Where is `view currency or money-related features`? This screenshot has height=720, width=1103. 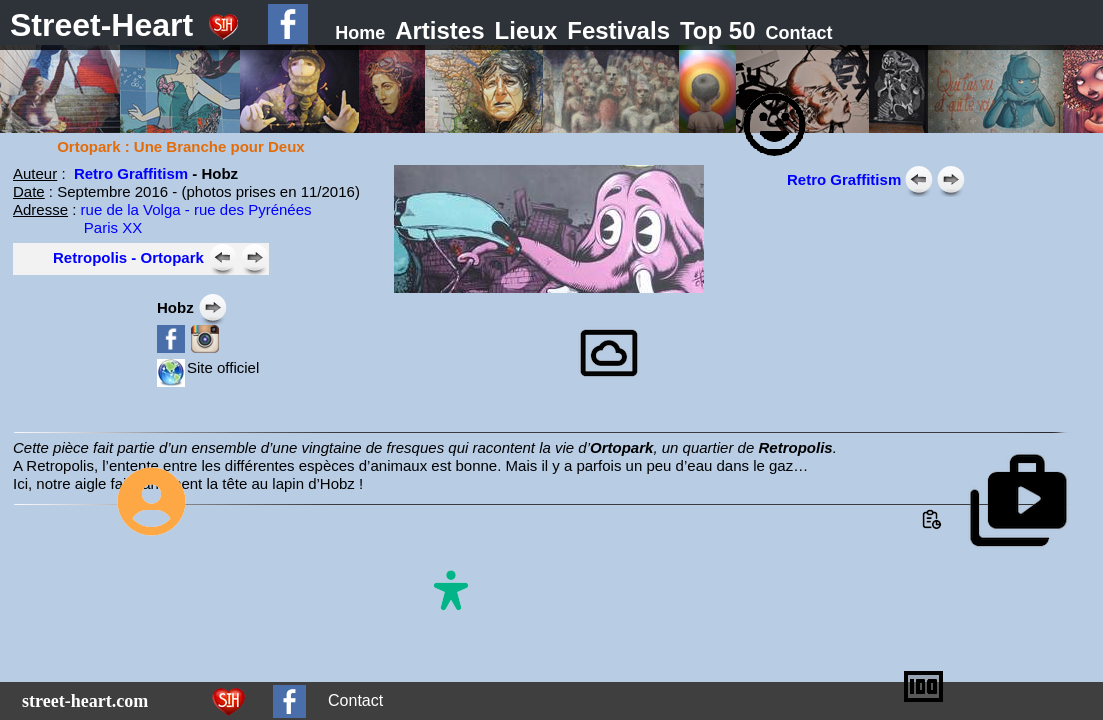 view currency or money-related features is located at coordinates (923, 686).